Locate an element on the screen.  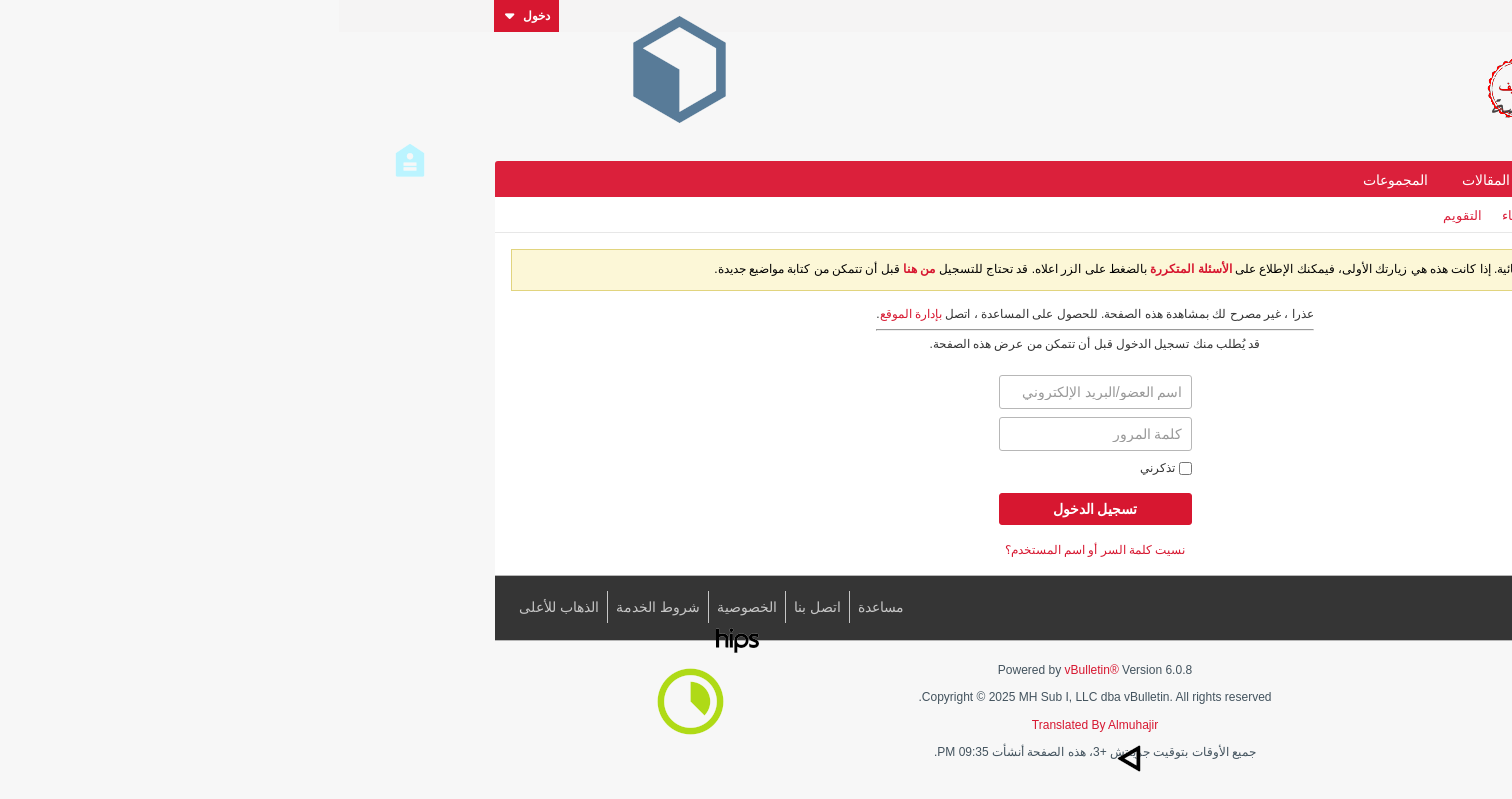
open 3d modeling or design tools is located at coordinates (679, 69).